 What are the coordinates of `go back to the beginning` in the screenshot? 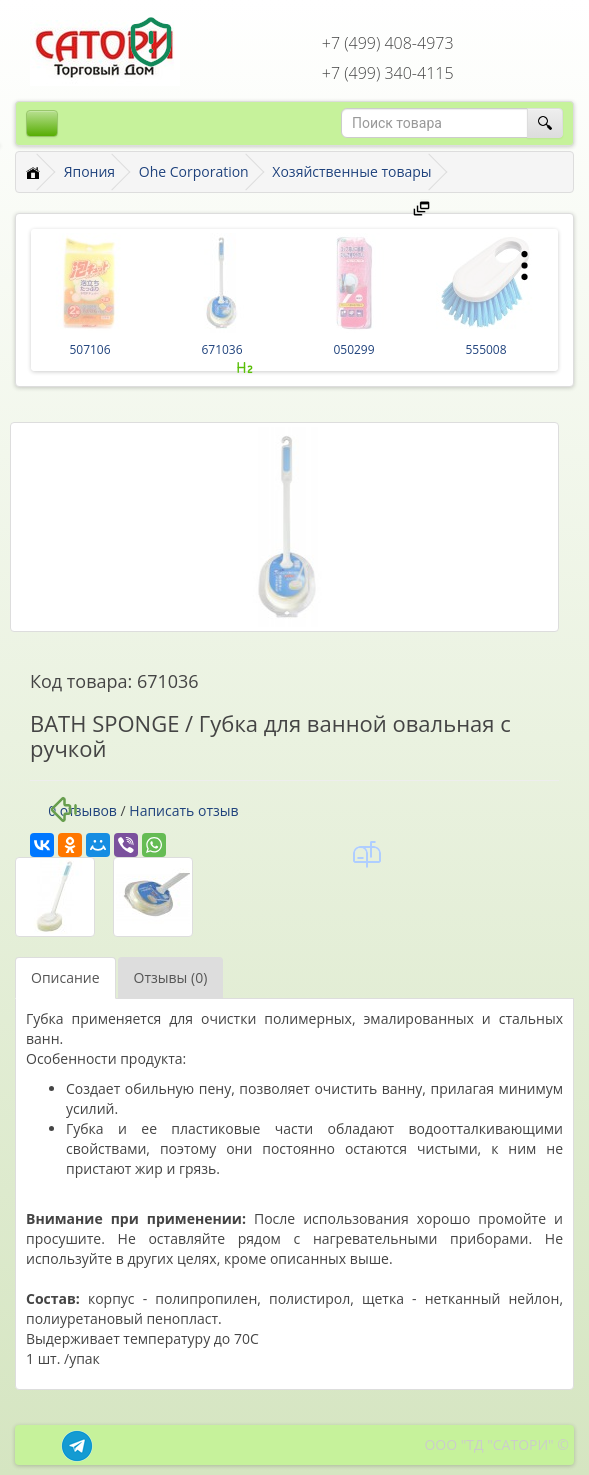 It's located at (64, 809).